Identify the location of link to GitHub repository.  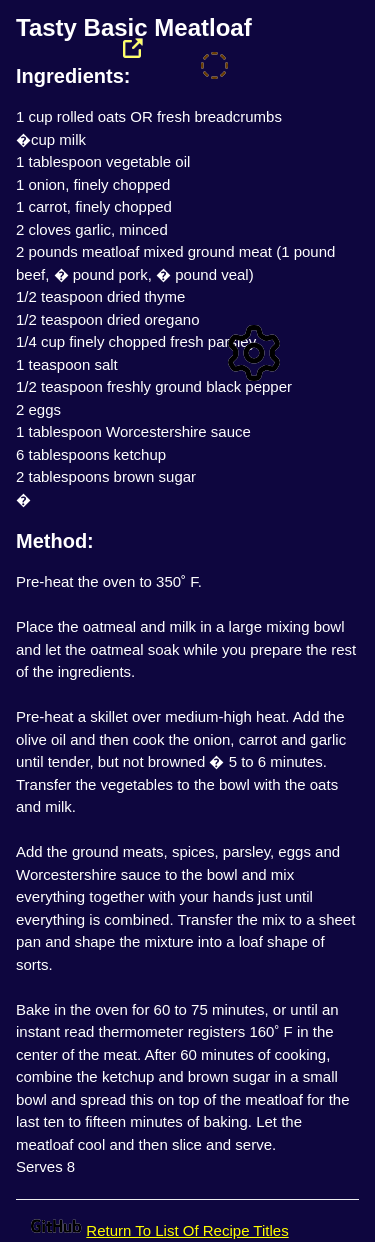
(56, 1226).